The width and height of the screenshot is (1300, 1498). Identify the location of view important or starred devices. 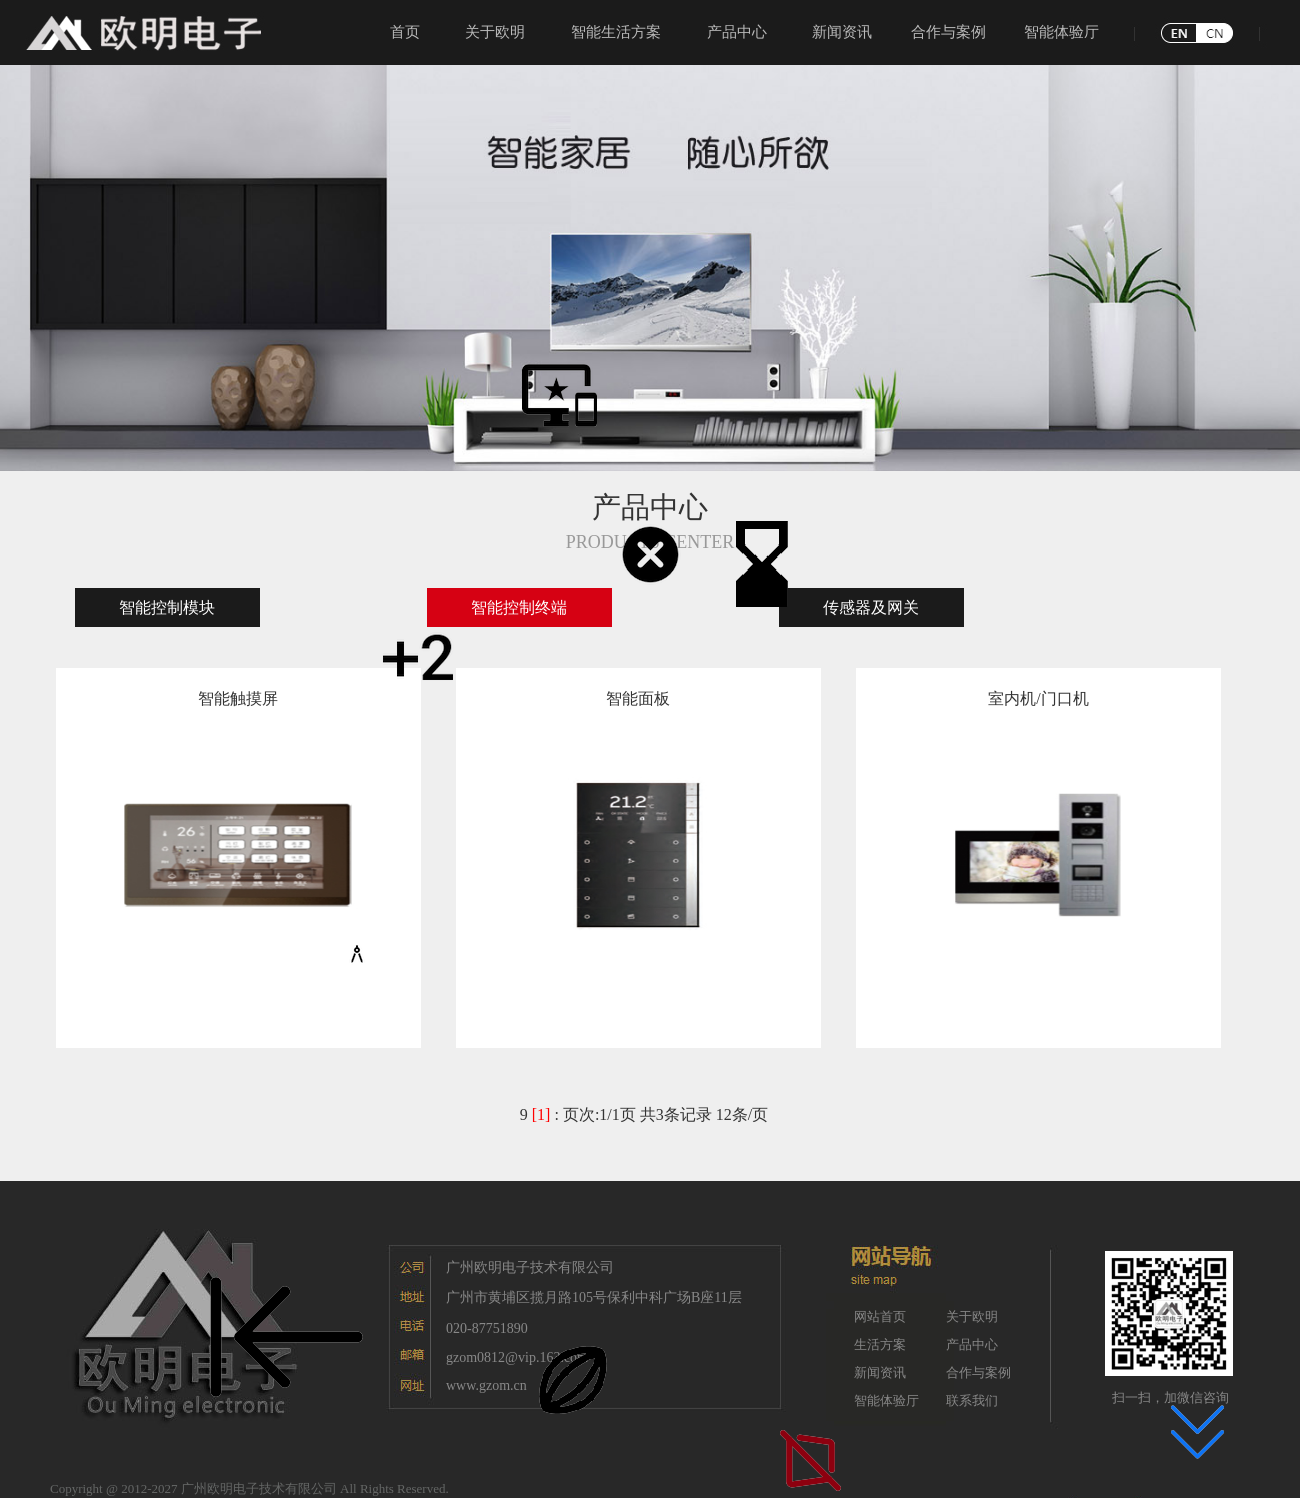
(559, 395).